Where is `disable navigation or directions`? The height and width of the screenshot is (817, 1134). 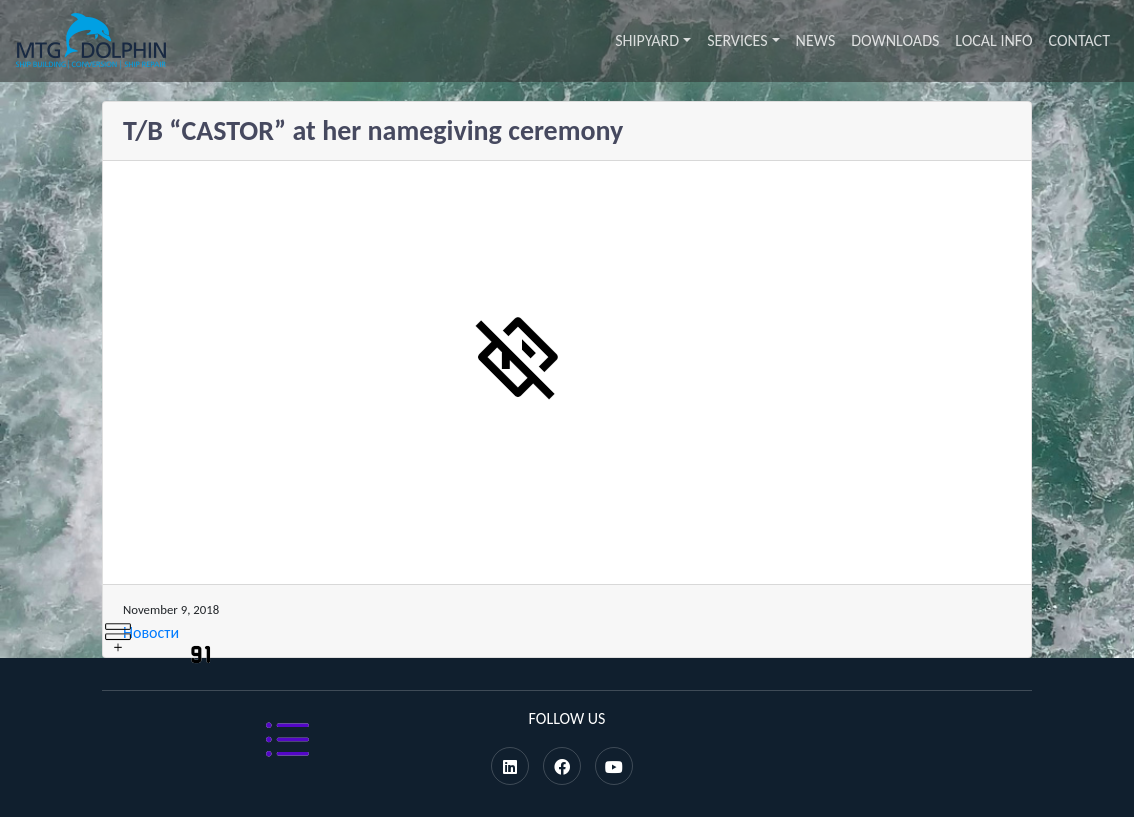
disable navigation or directions is located at coordinates (518, 357).